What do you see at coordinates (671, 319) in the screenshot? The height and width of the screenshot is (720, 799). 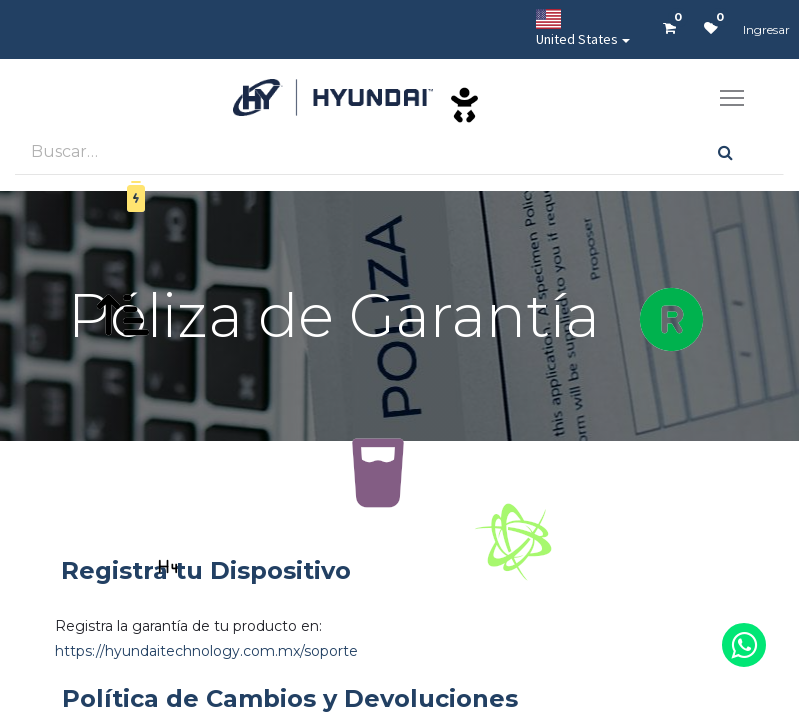 I see `indicates registered trademark status` at bounding box center [671, 319].